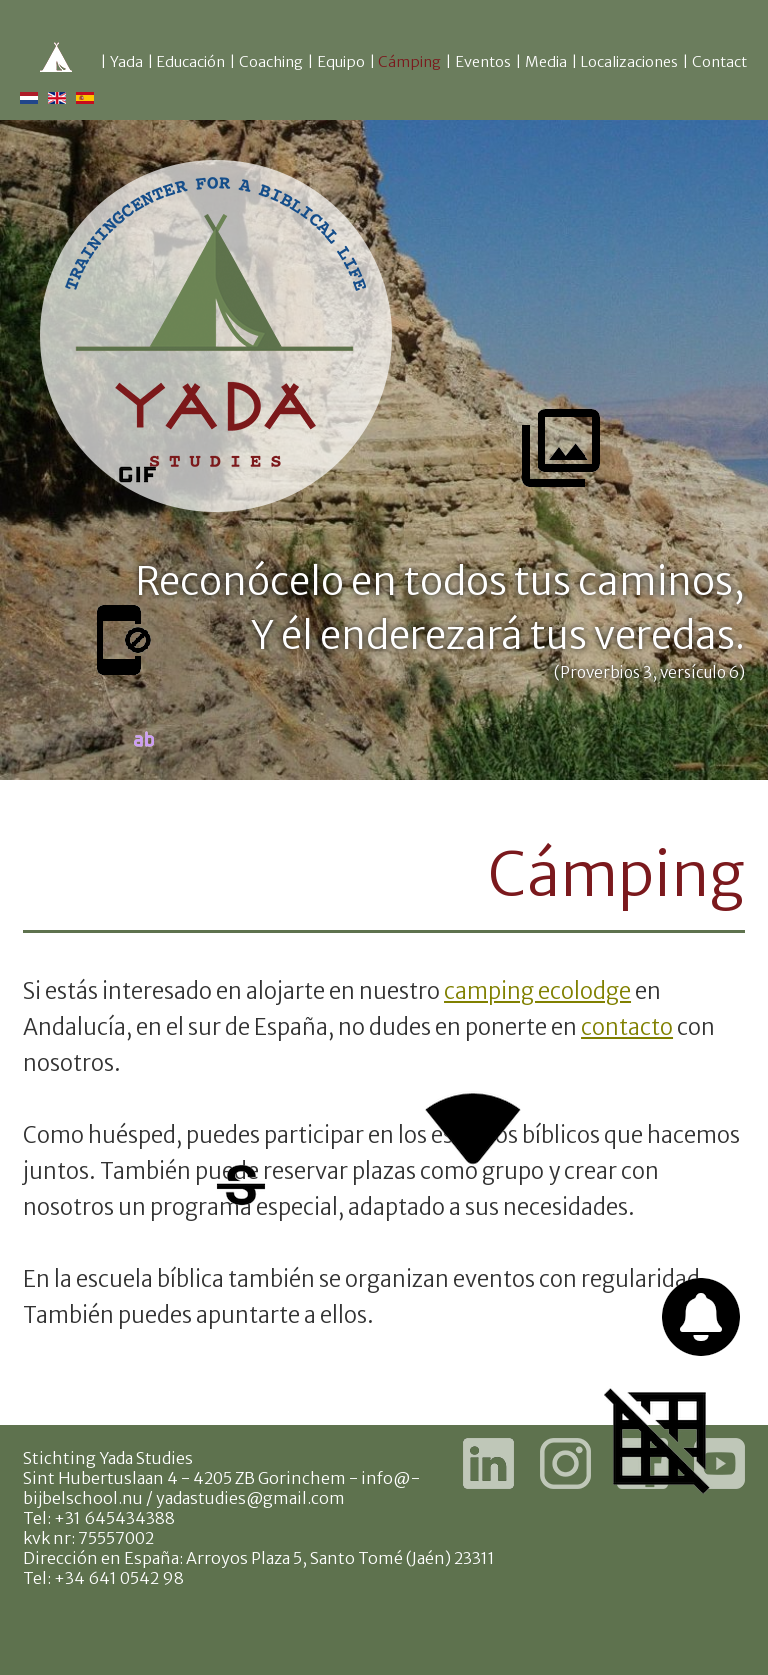 This screenshot has height=1675, width=768. Describe the element at coordinates (241, 1189) in the screenshot. I see `apply strikethrough formatting to selected text` at that location.